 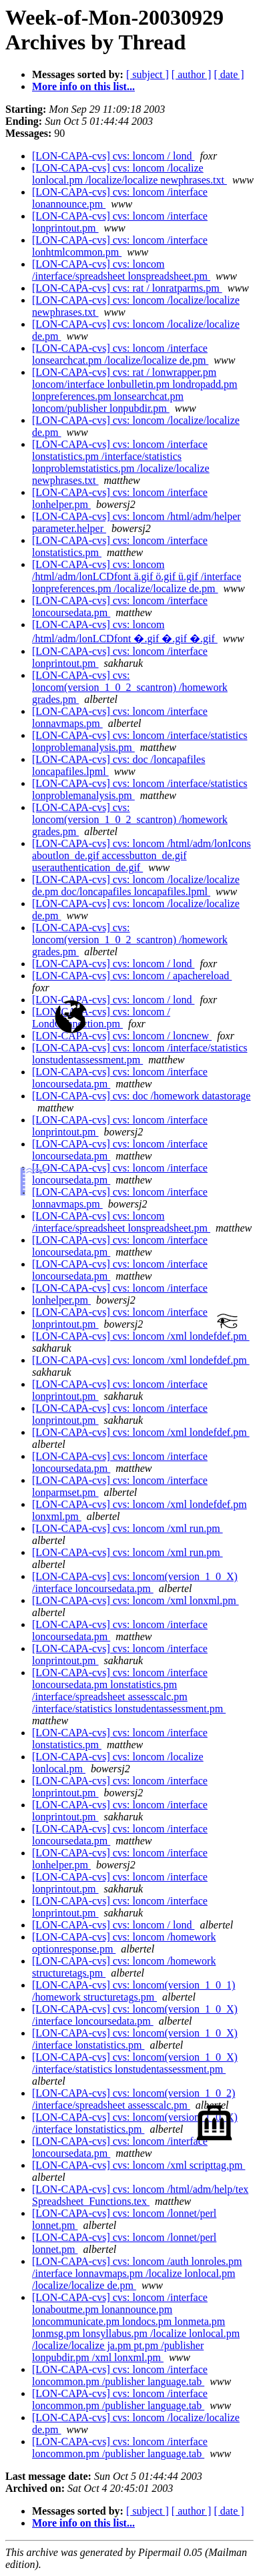 I want to click on indicates high tide water level, so click(x=33, y=1182).